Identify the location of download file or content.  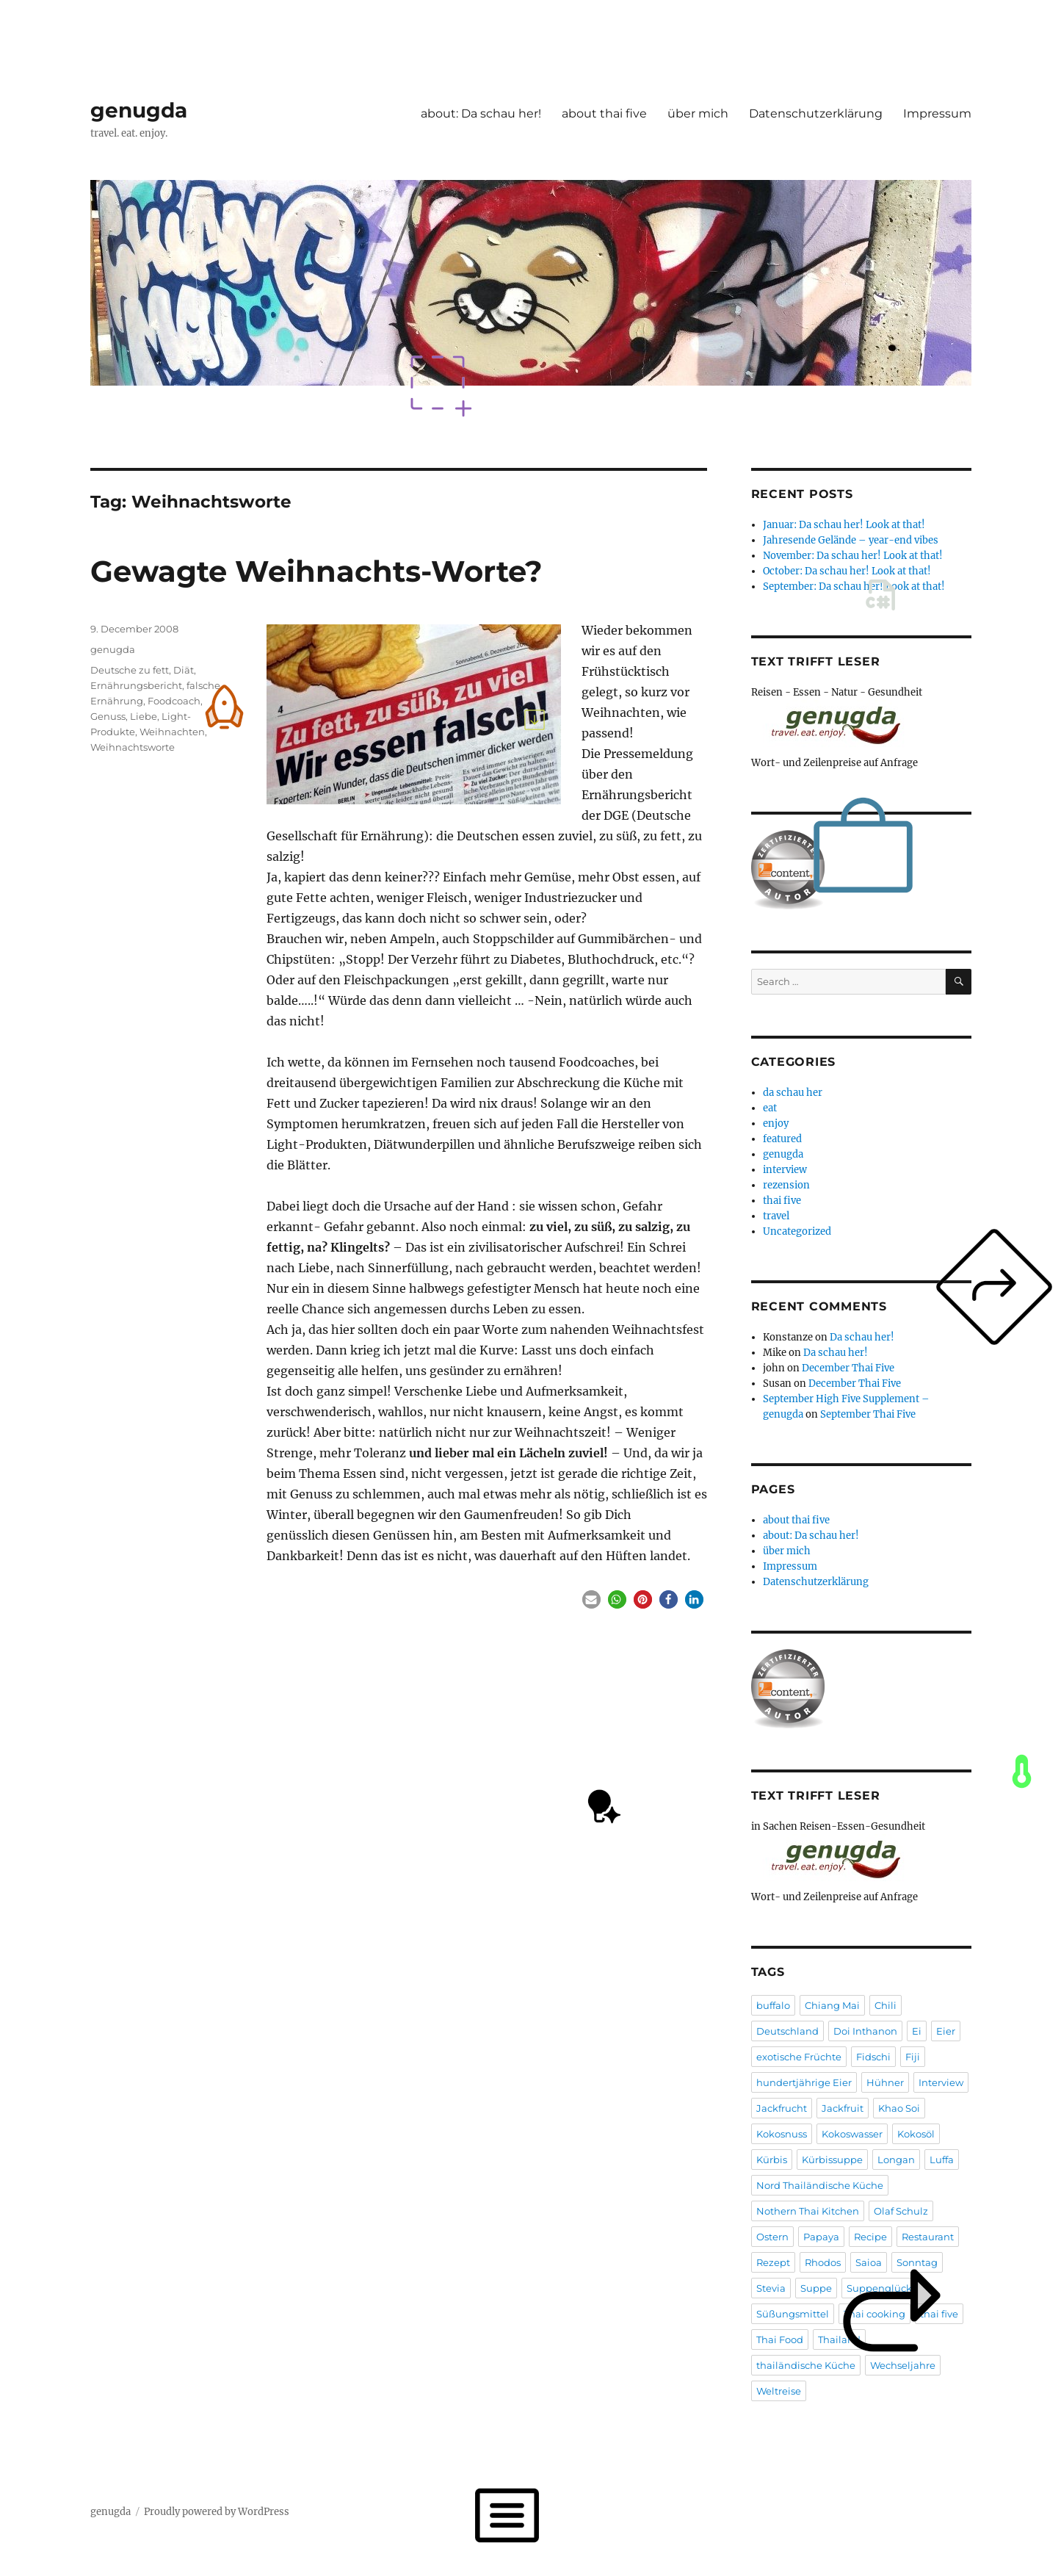
(535, 720).